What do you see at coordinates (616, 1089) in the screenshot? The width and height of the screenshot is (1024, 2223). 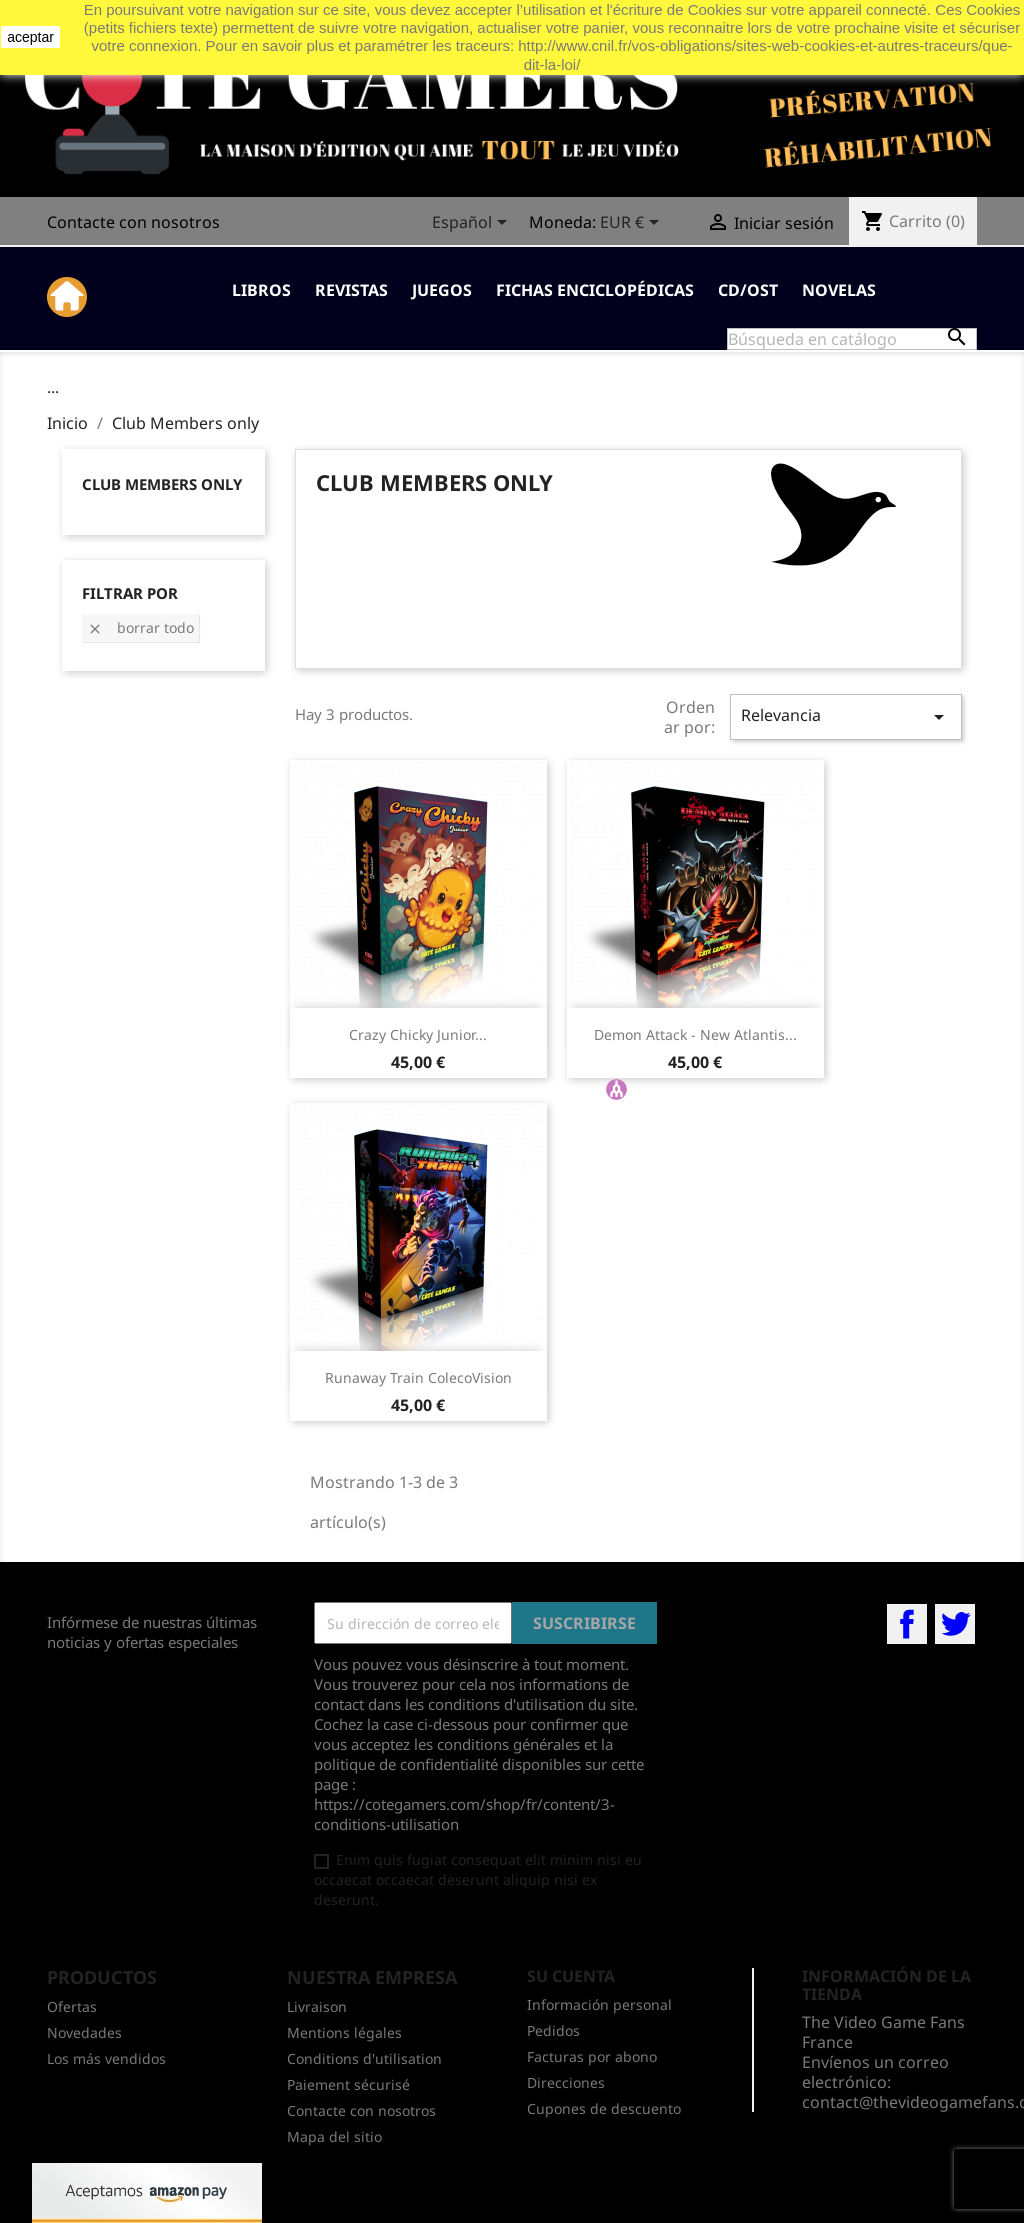 I see `megaport brand logo` at bounding box center [616, 1089].